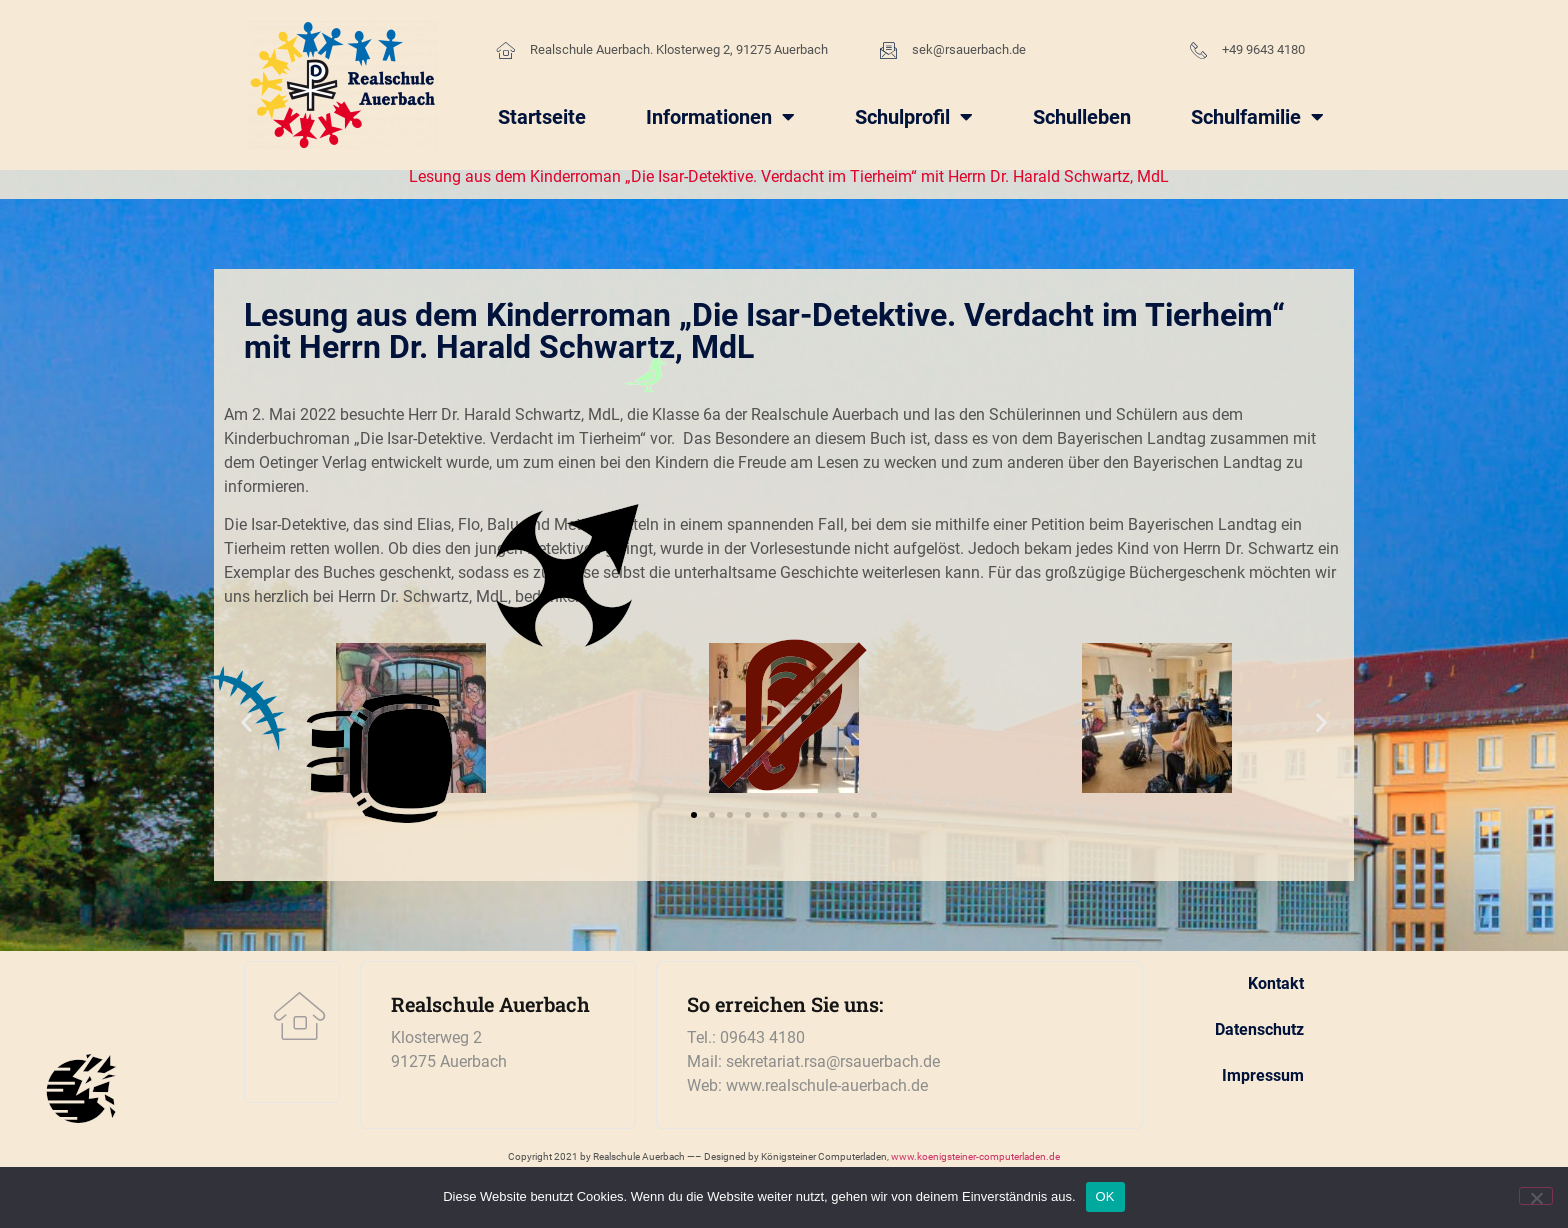 This screenshot has height=1228, width=1568. I want to click on indicates damage or injury status in a game, so click(245, 709).